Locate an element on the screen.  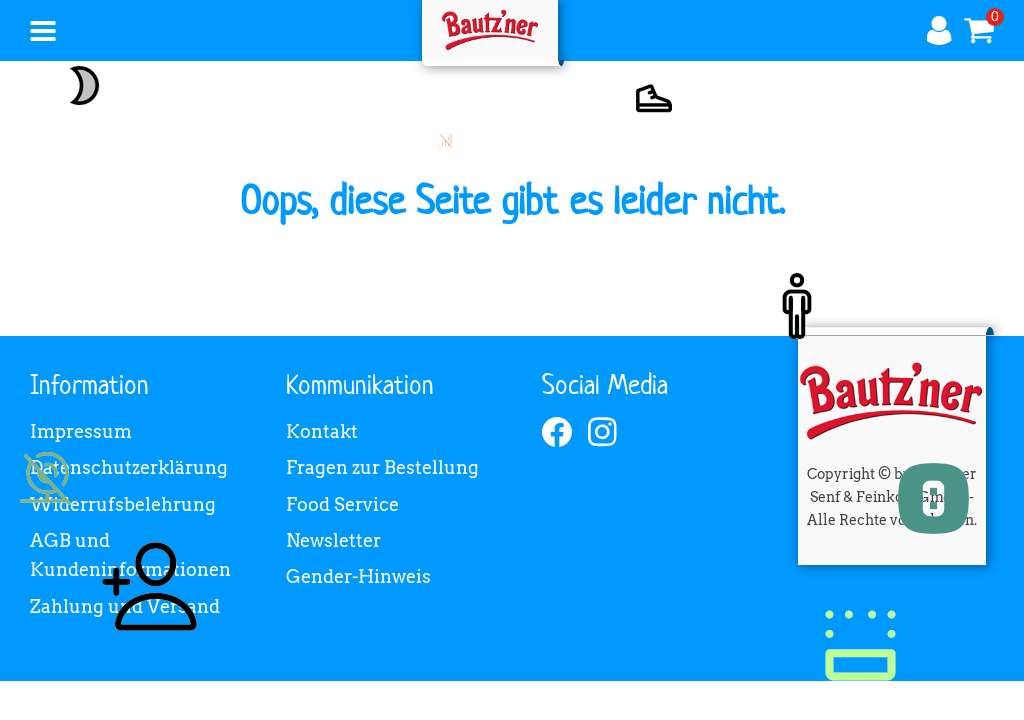
indicates item number 8 in a list or sequence is located at coordinates (933, 498).